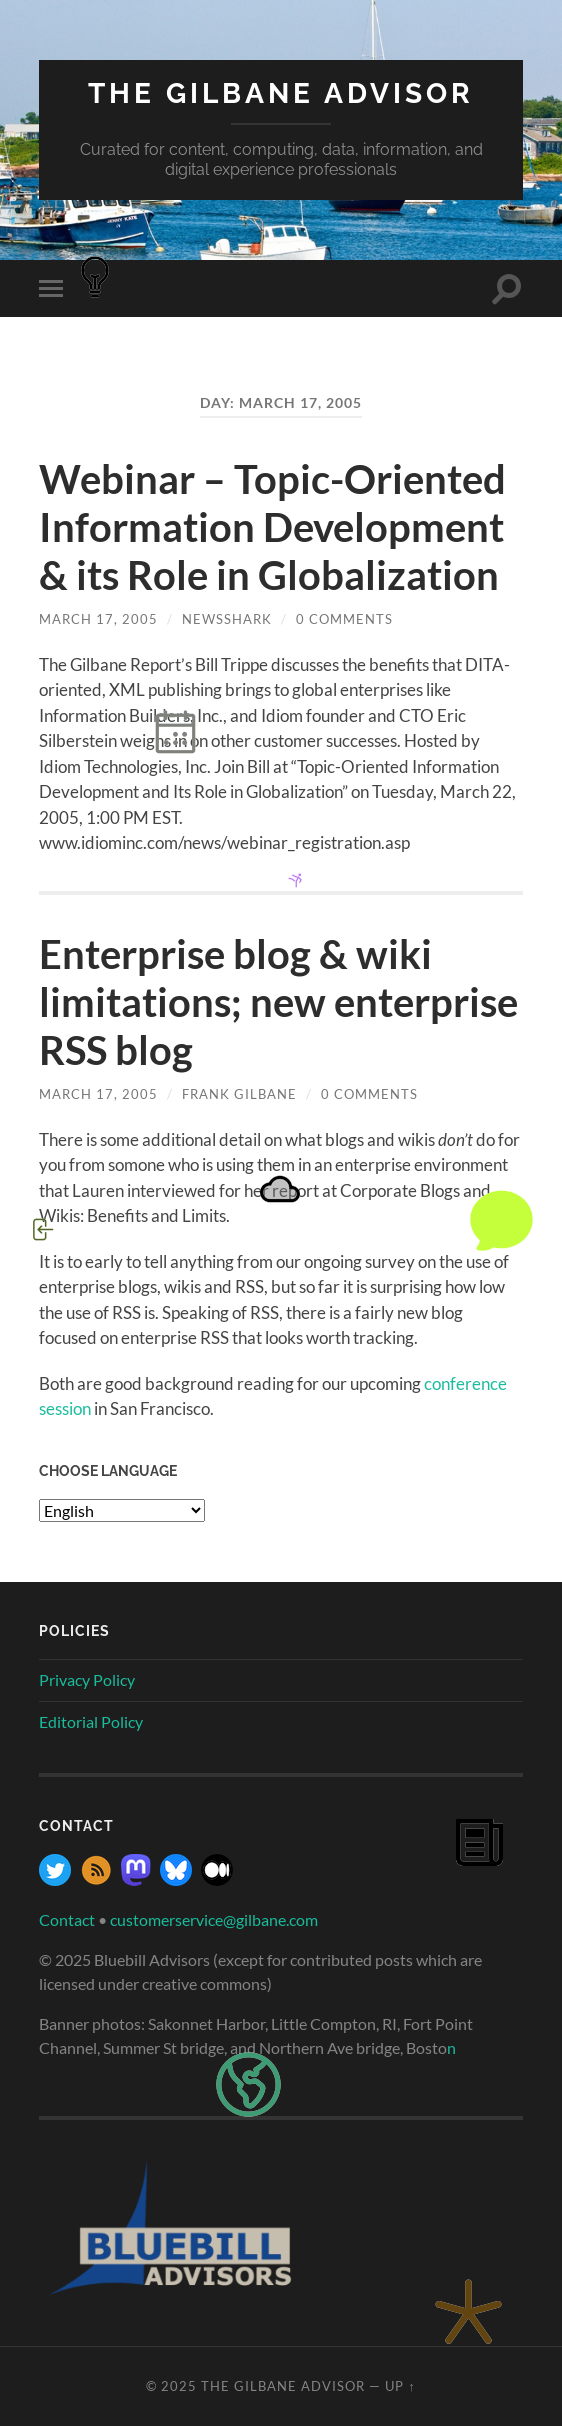 This screenshot has width=562, height=2426. Describe the element at coordinates (280, 1189) in the screenshot. I see `cloud storage or sync status` at that location.